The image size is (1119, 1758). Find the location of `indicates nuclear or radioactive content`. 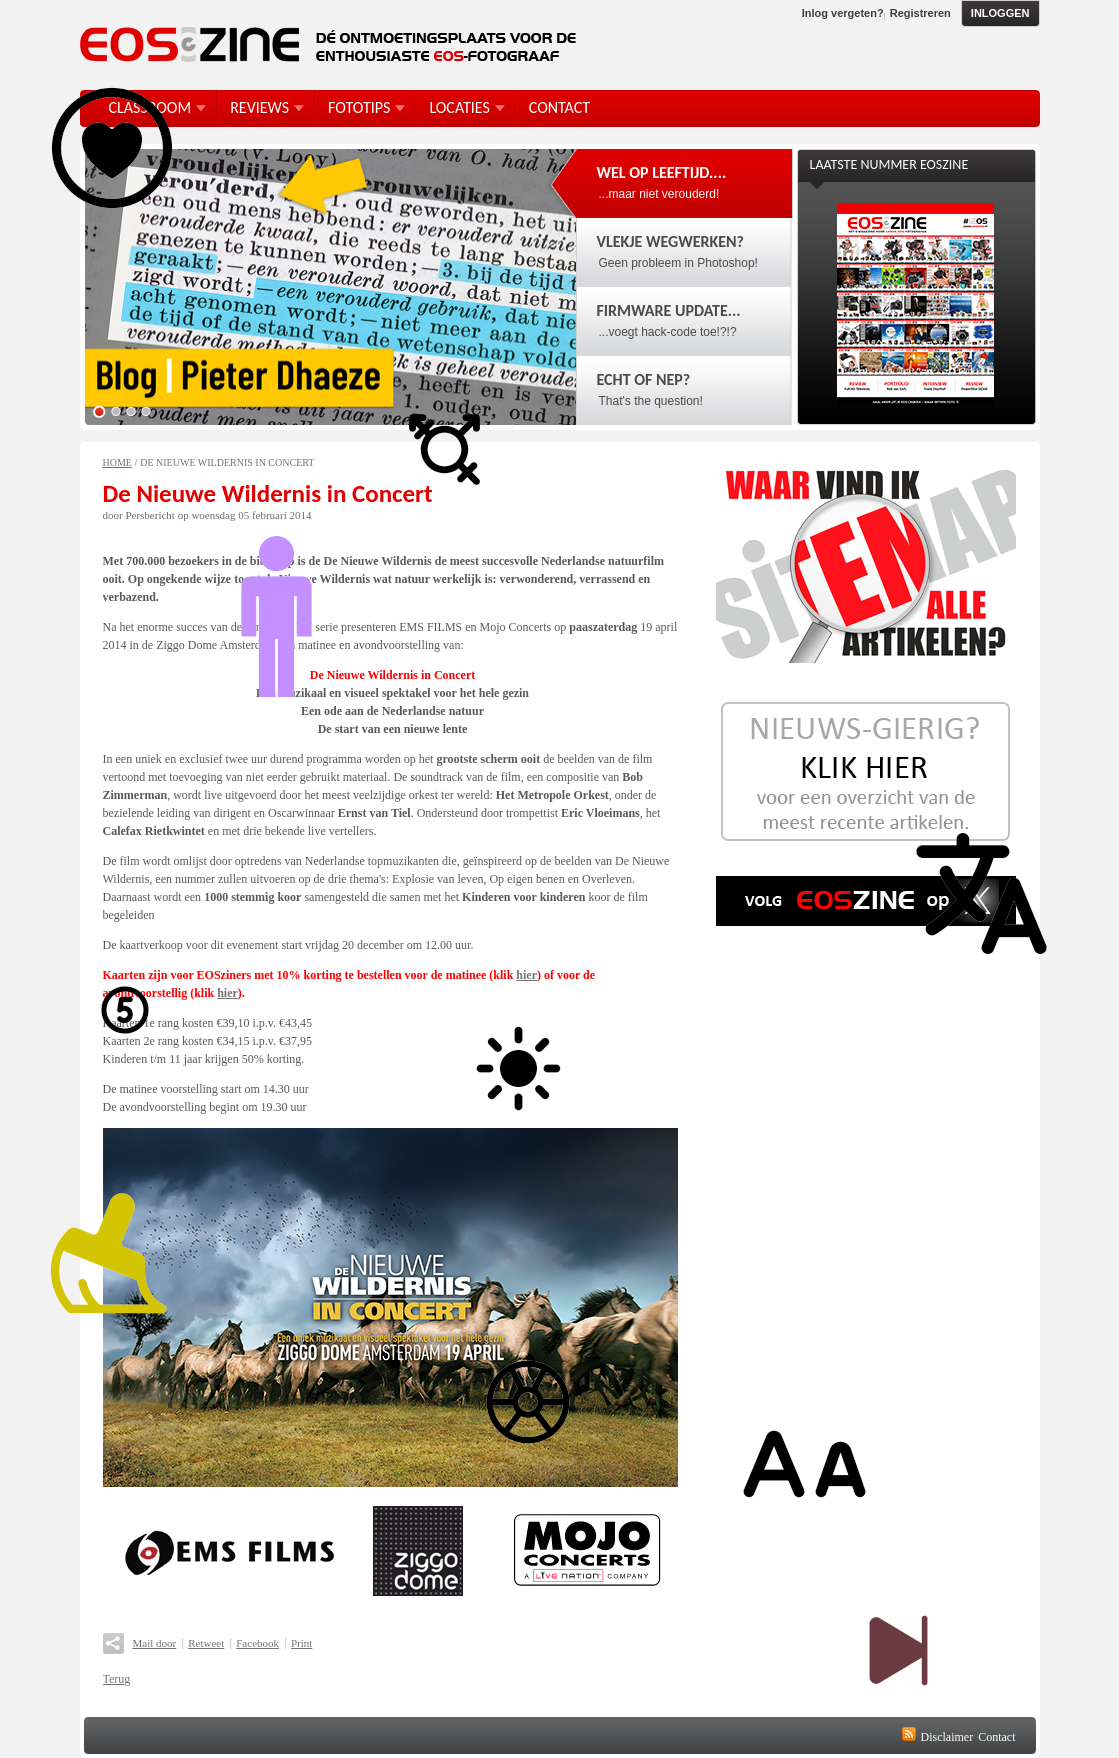

indicates nuclear or radioactive content is located at coordinates (528, 1402).